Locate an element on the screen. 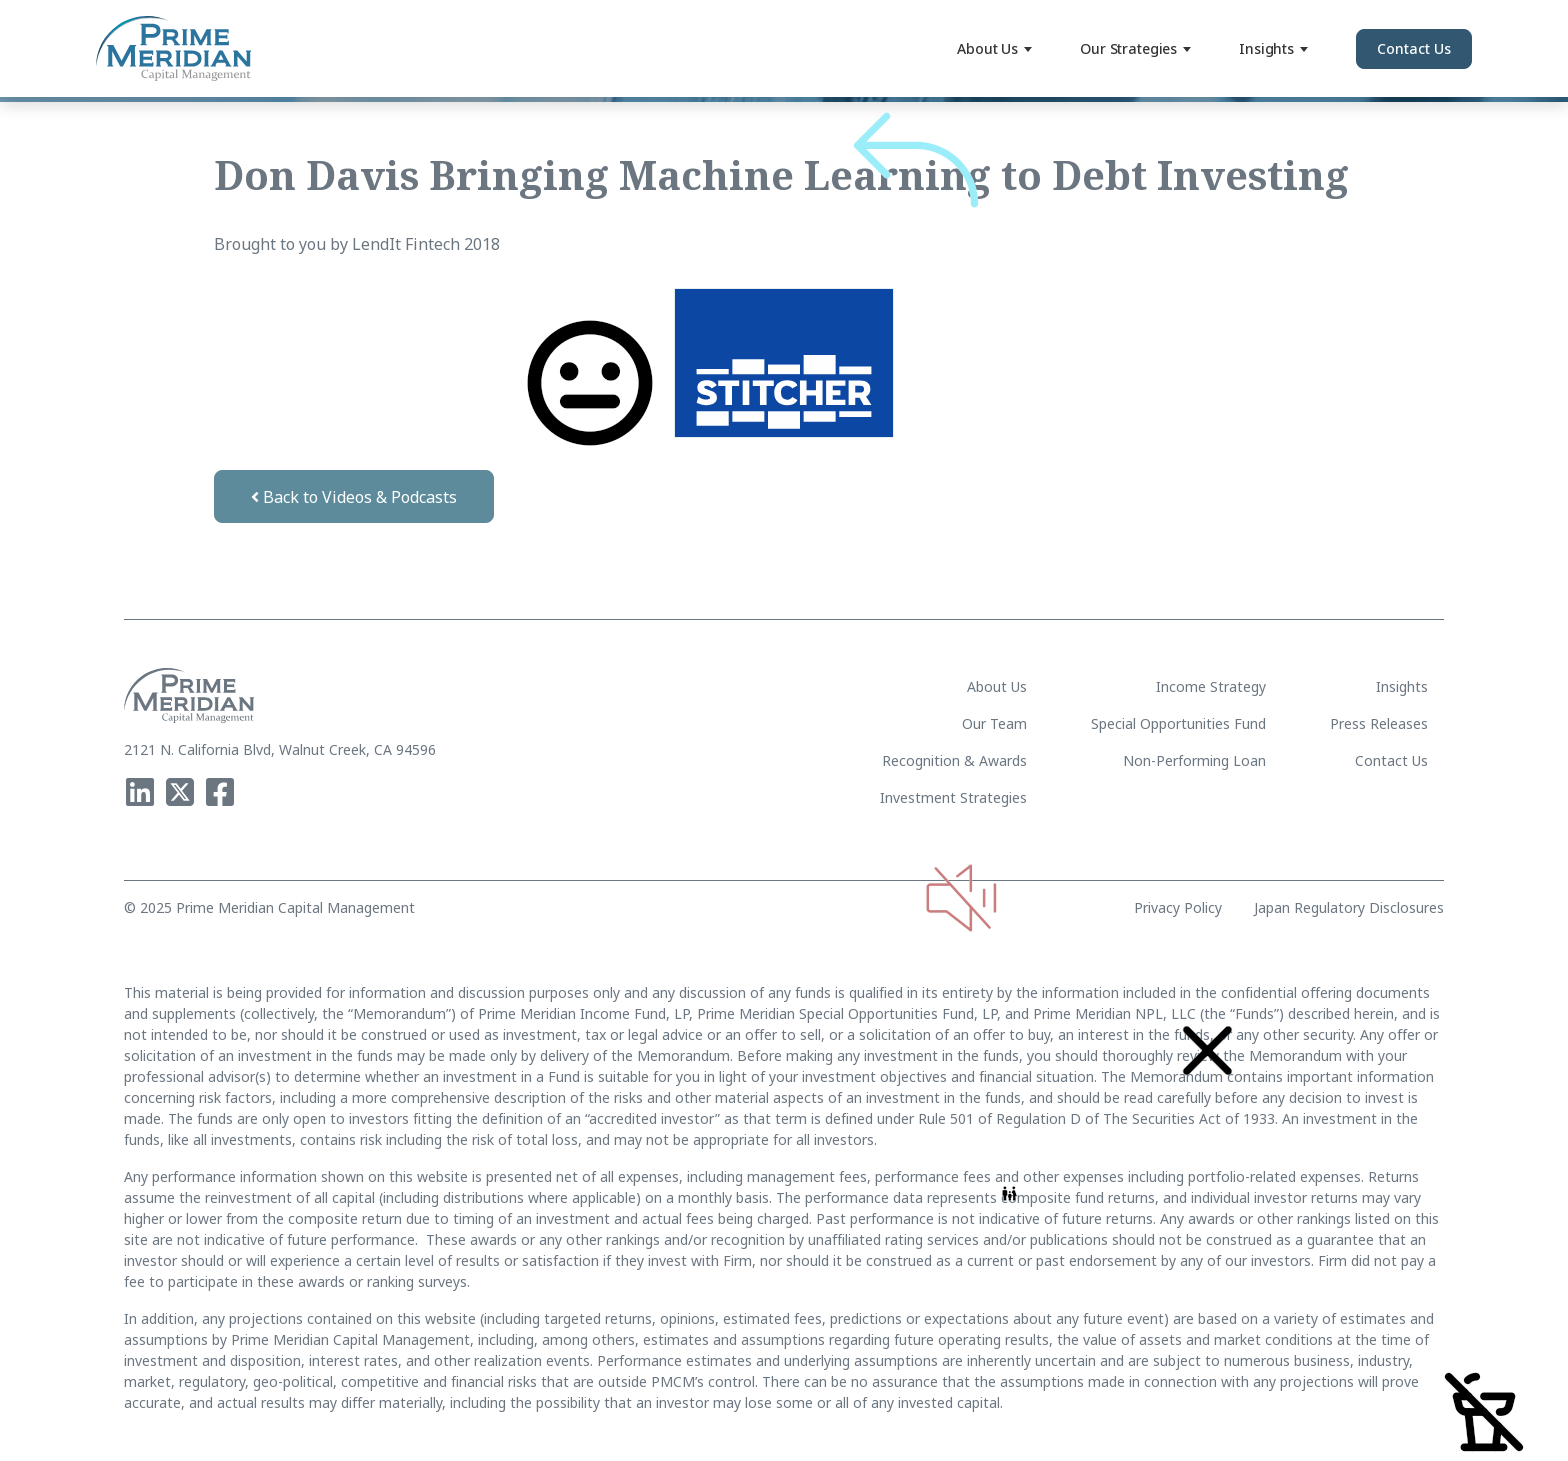  reply to a message is located at coordinates (916, 160).